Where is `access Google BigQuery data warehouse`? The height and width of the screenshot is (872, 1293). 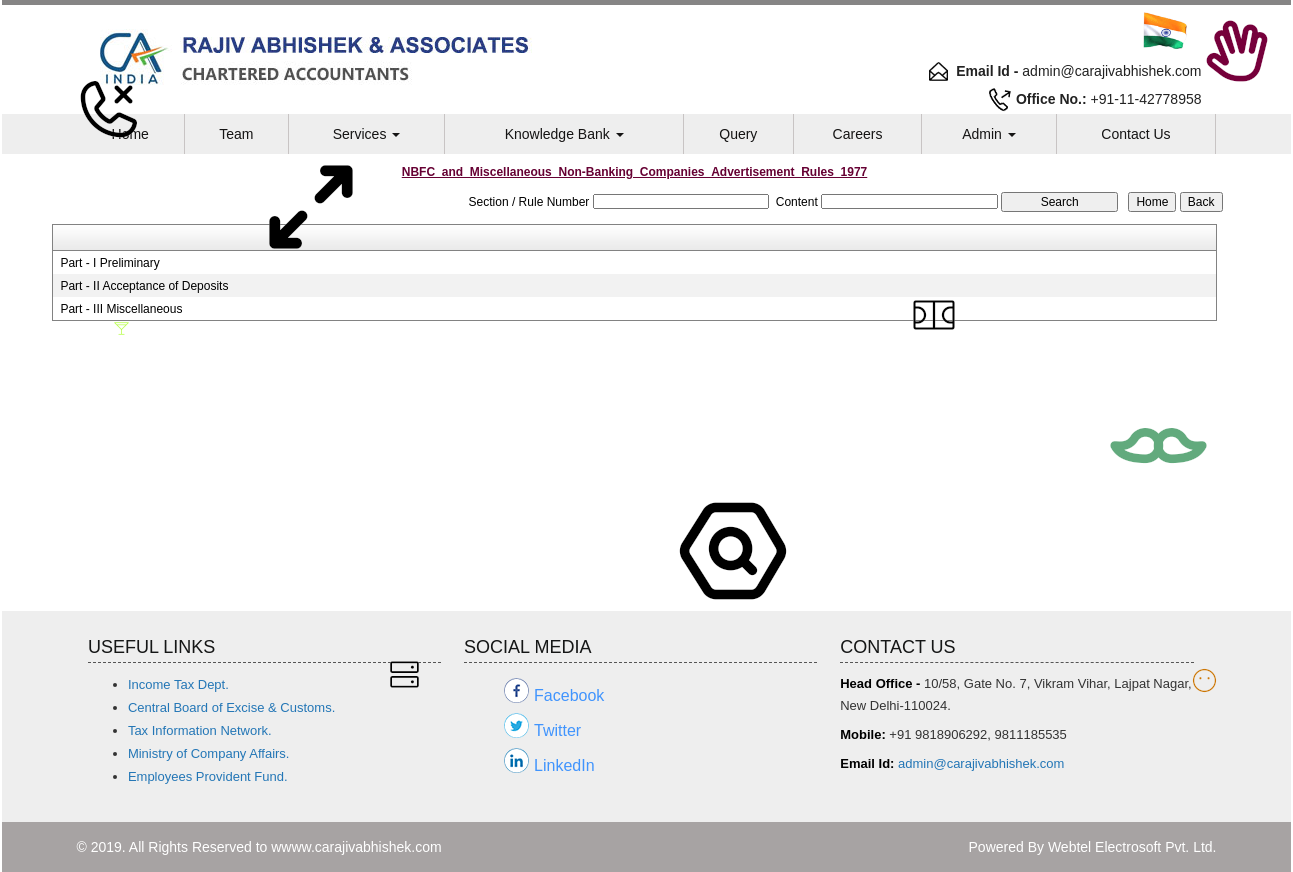 access Google BigQuery data warehouse is located at coordinates (733, 551).